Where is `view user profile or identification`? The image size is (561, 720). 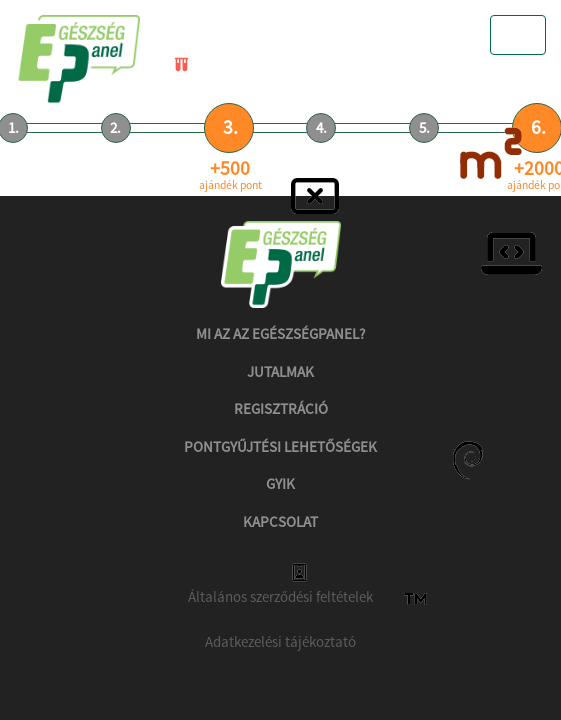
view user profile or identification is located at coordinates (299, 572).